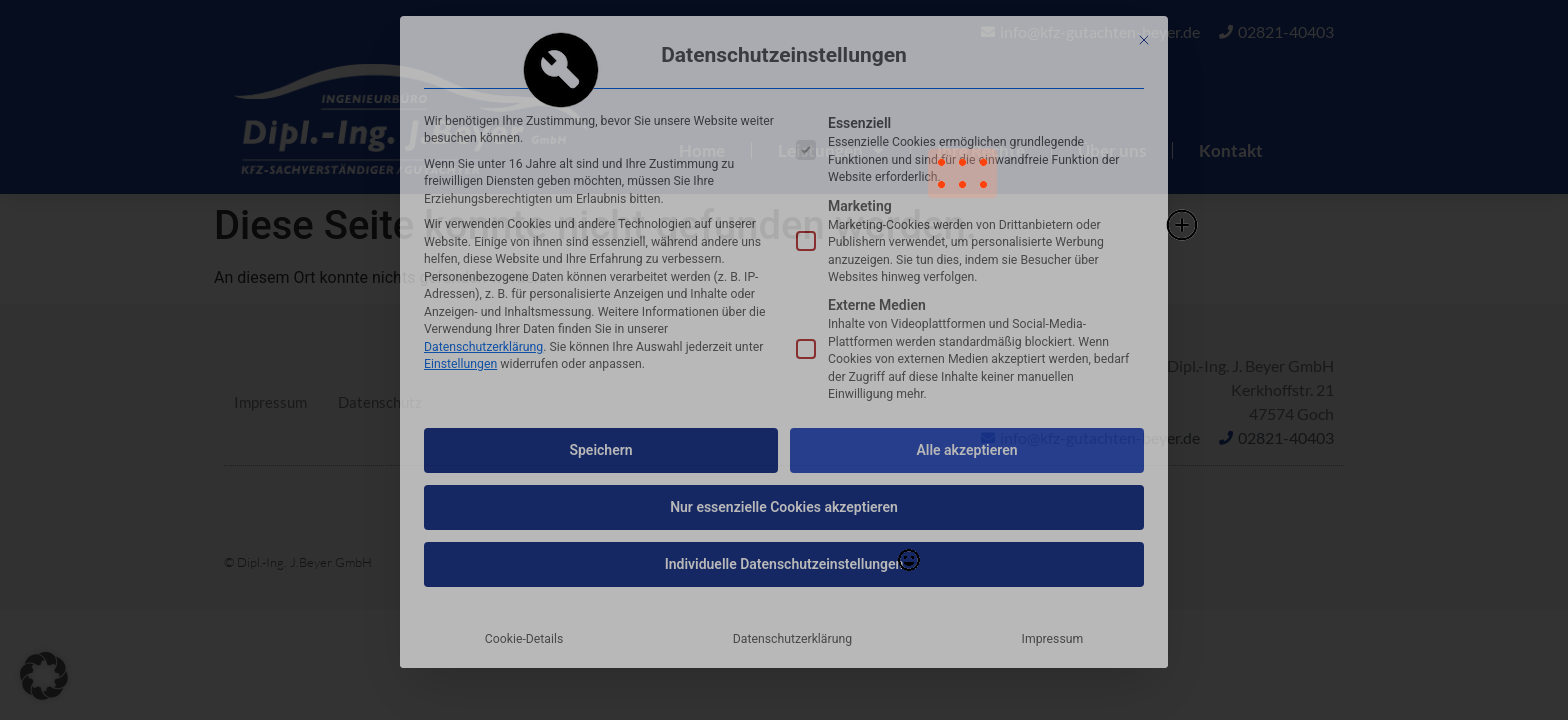 The width and height of the screenshot is (1568, 720). What do you see at coordinates (1182, 225) in the screenshot?
I see `add a new item` at bounding box center [1182, 225].